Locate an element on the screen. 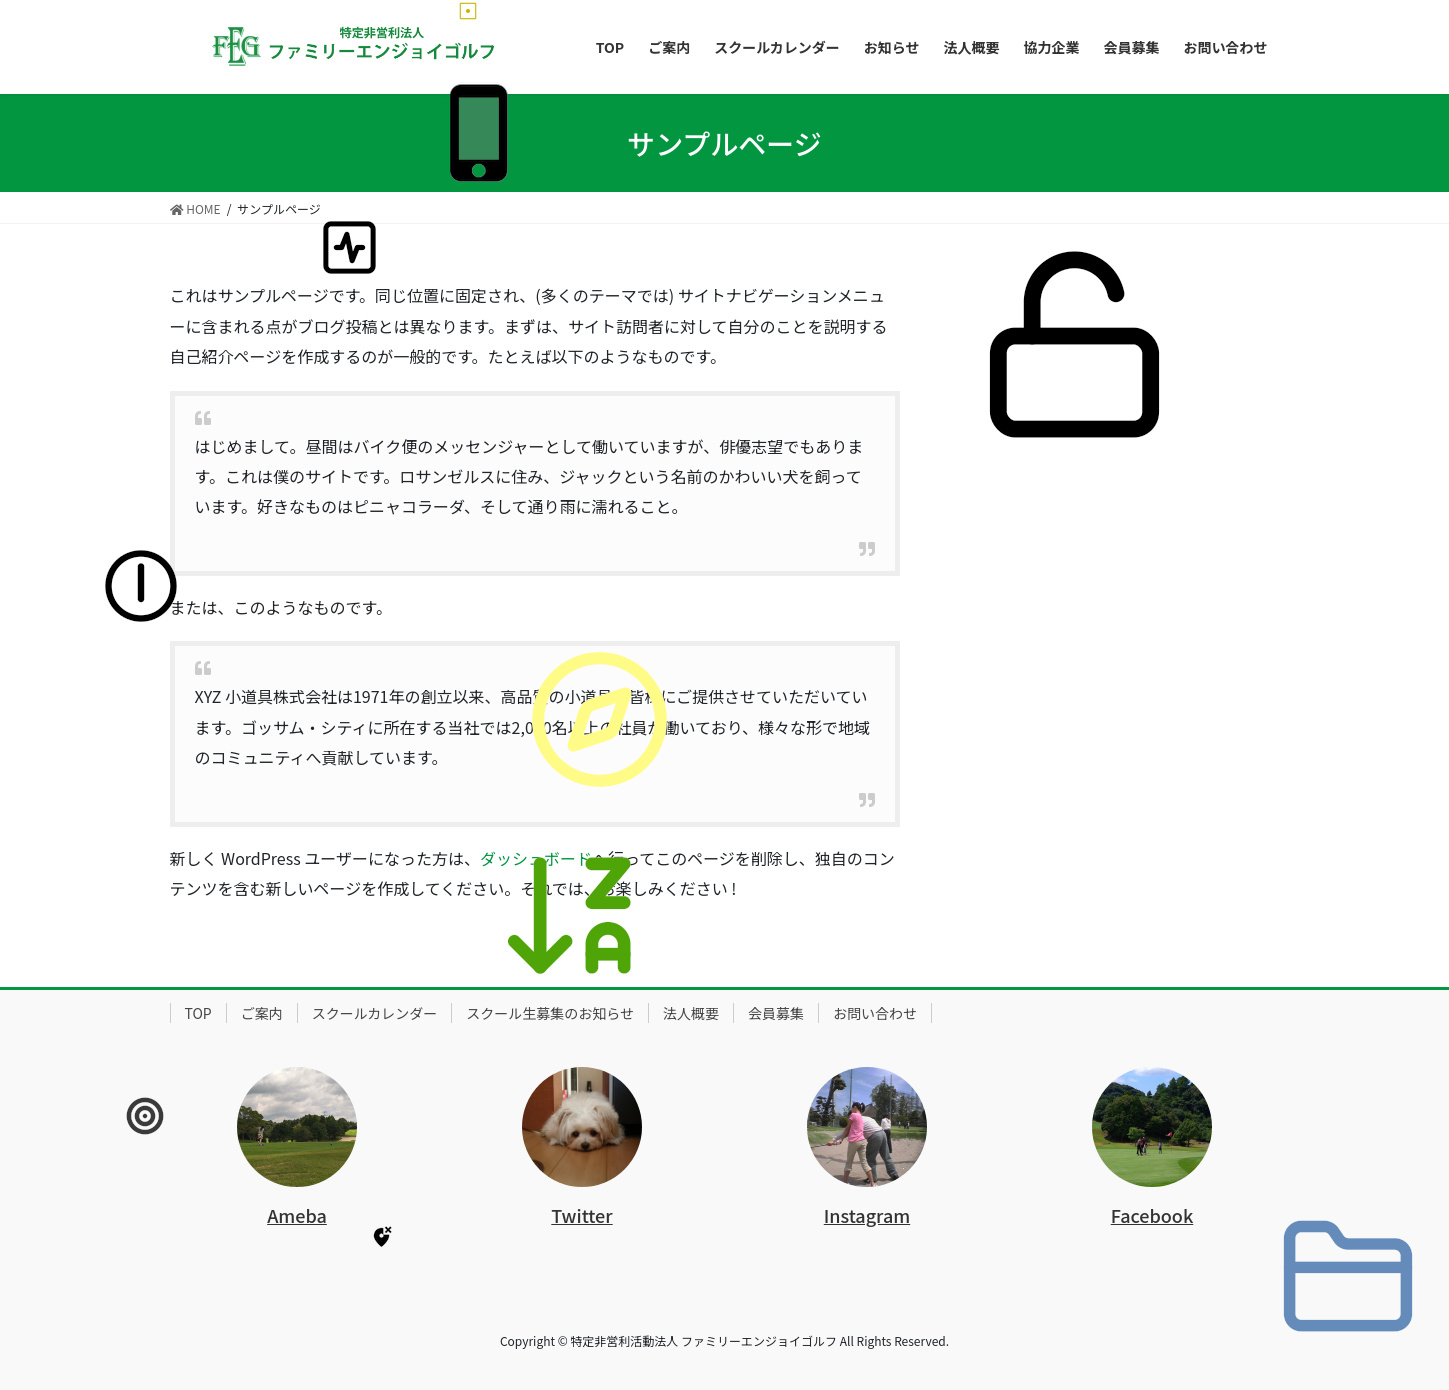  set a goal or target is located at coordinates (145, 1116).